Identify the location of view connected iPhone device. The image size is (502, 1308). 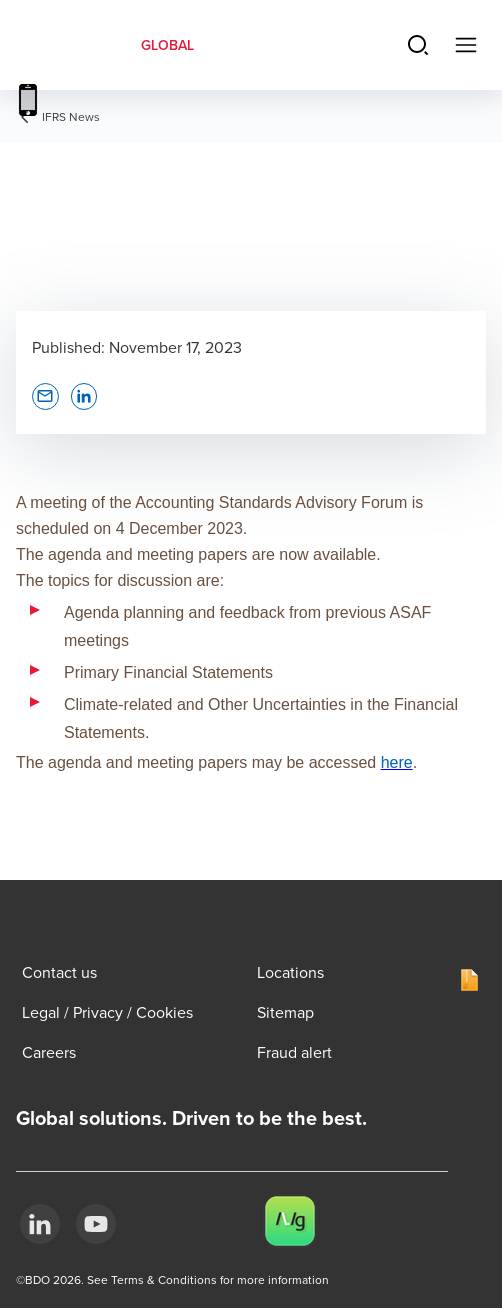
(28, 100).